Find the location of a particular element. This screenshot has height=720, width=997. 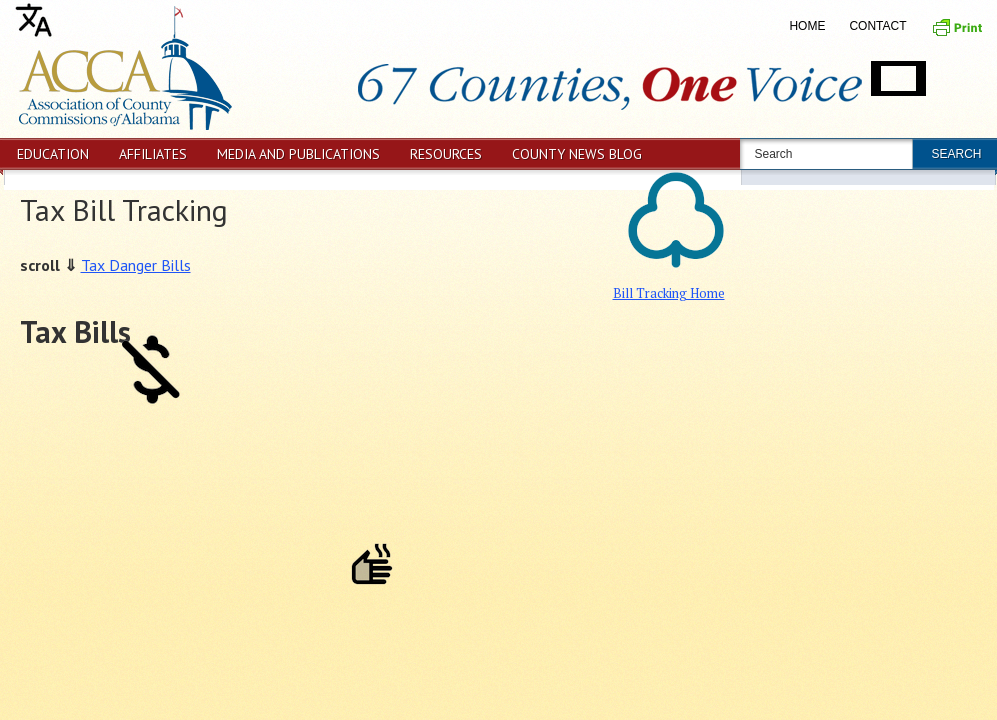

playing card suit symbol for clubs is located at coordinates (676, 220).